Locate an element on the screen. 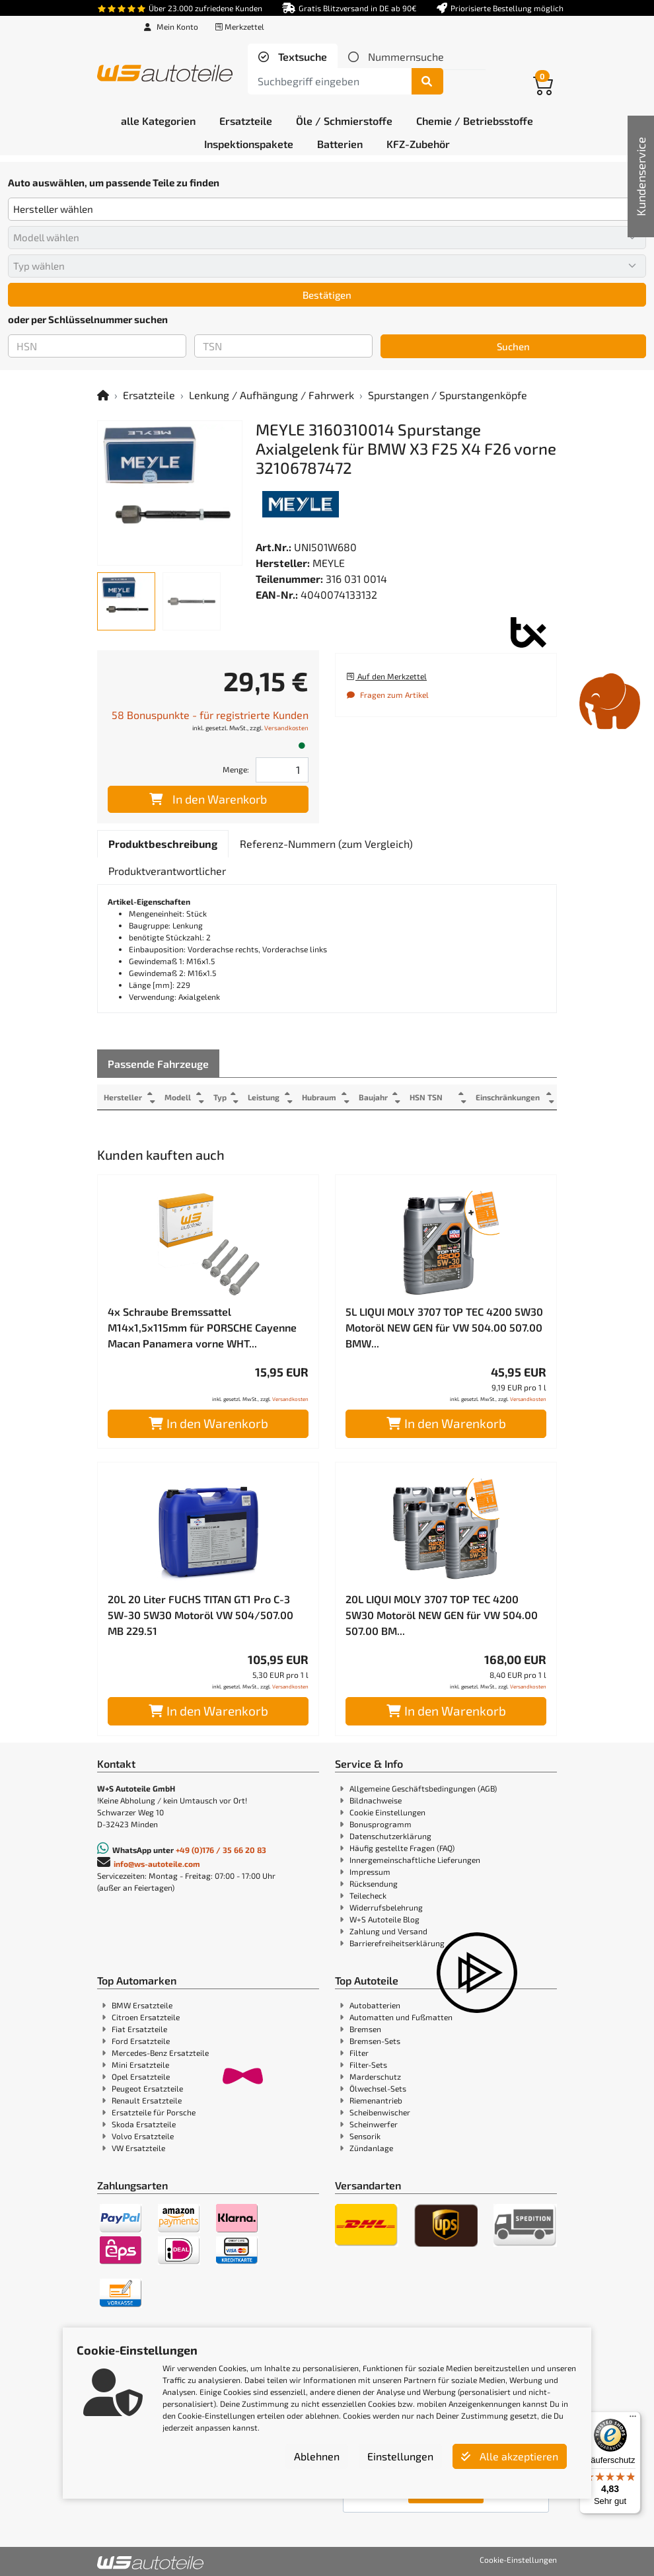  jhipster application framework logo is located at coordinates (242, 2076).